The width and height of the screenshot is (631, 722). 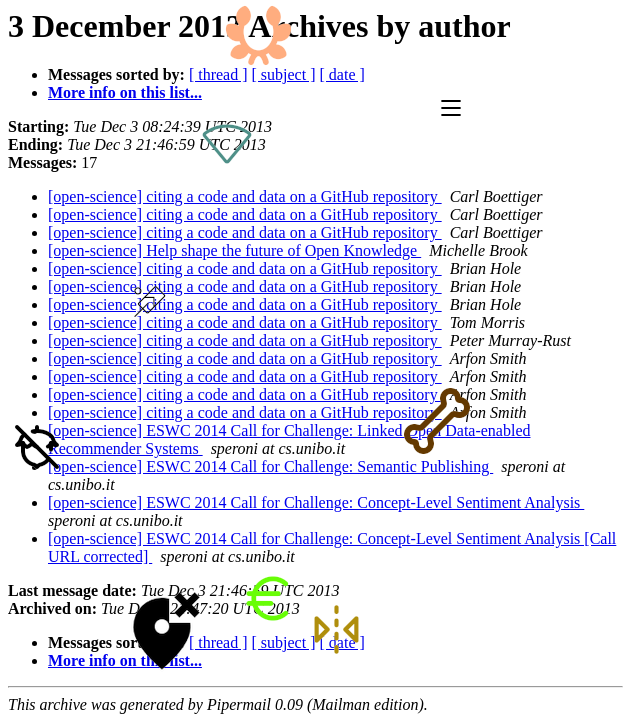 What do you see at coordinates (336, 629) in the screenshot?
I see `flip image horizontally` at bounding box center [336, 629].